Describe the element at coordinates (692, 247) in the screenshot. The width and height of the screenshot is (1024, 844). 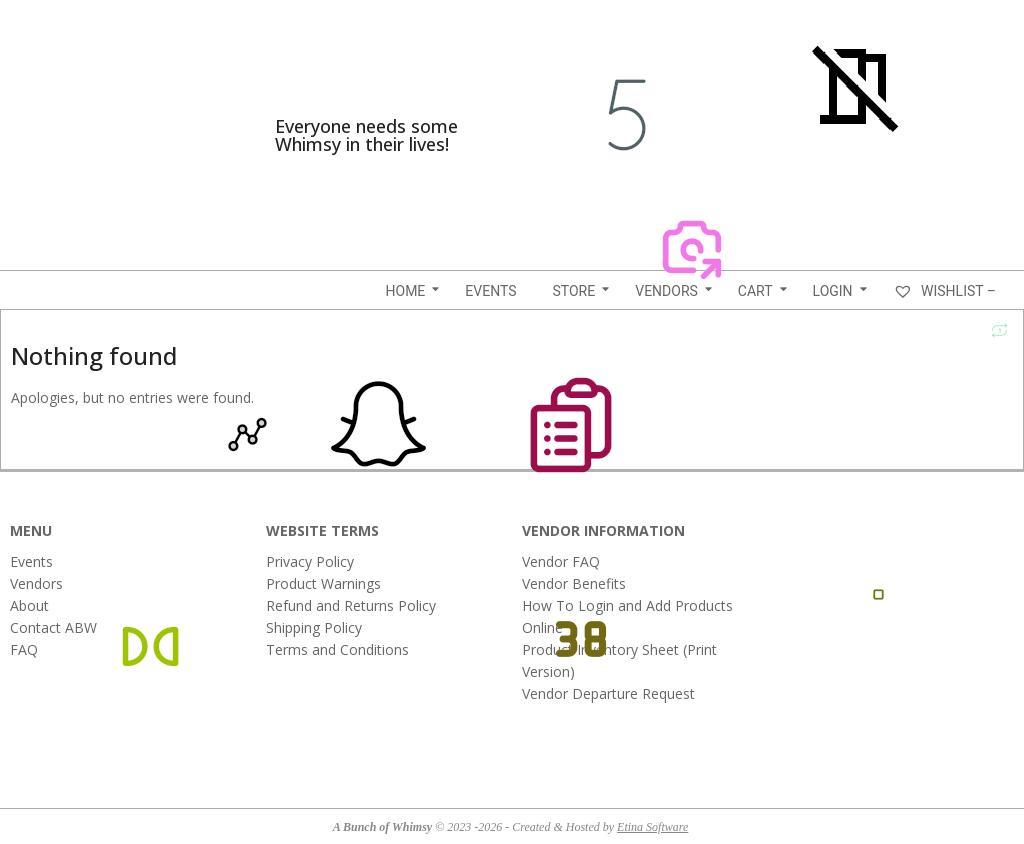
I see `share a photo or image` at that location.